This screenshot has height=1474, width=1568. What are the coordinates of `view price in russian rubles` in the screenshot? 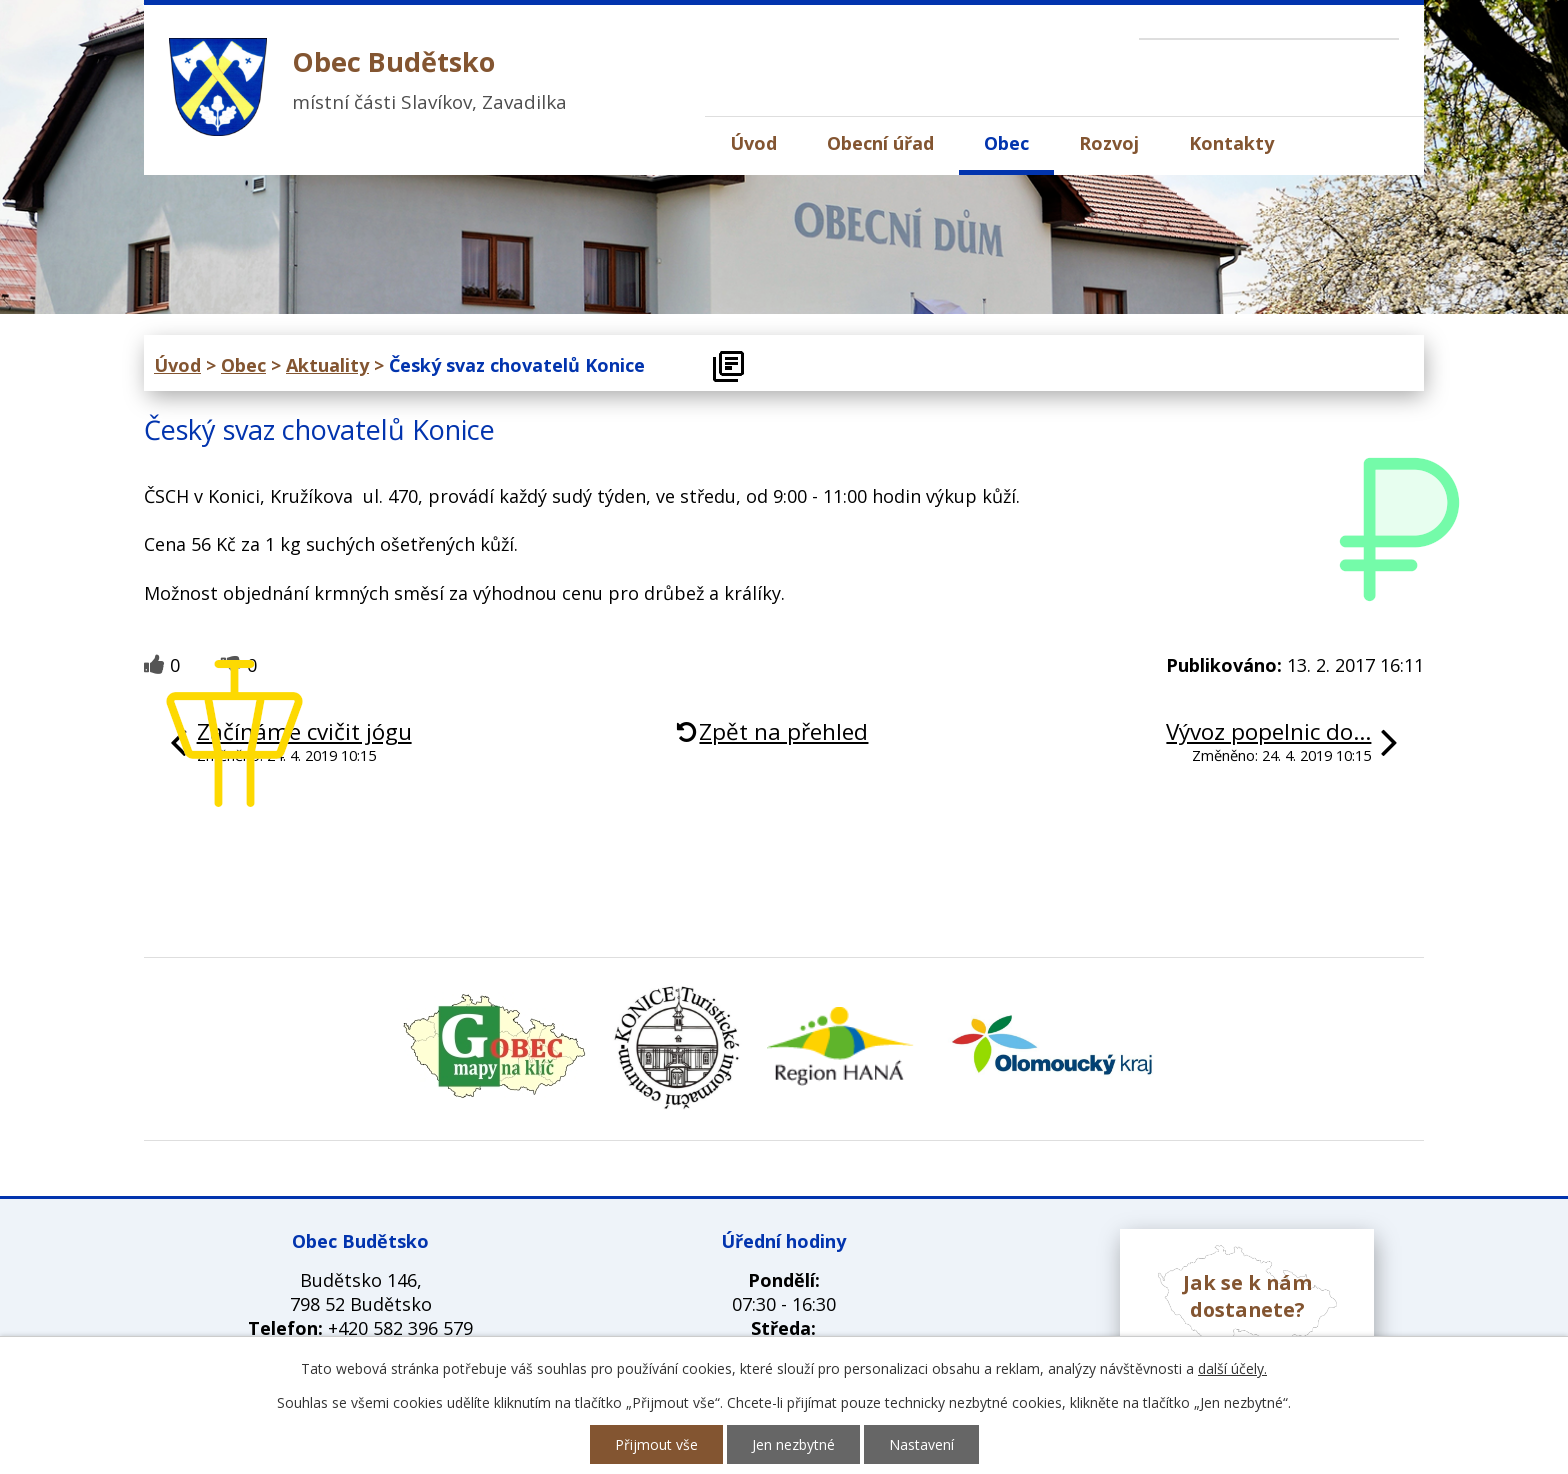 It's located at (1399, 529).